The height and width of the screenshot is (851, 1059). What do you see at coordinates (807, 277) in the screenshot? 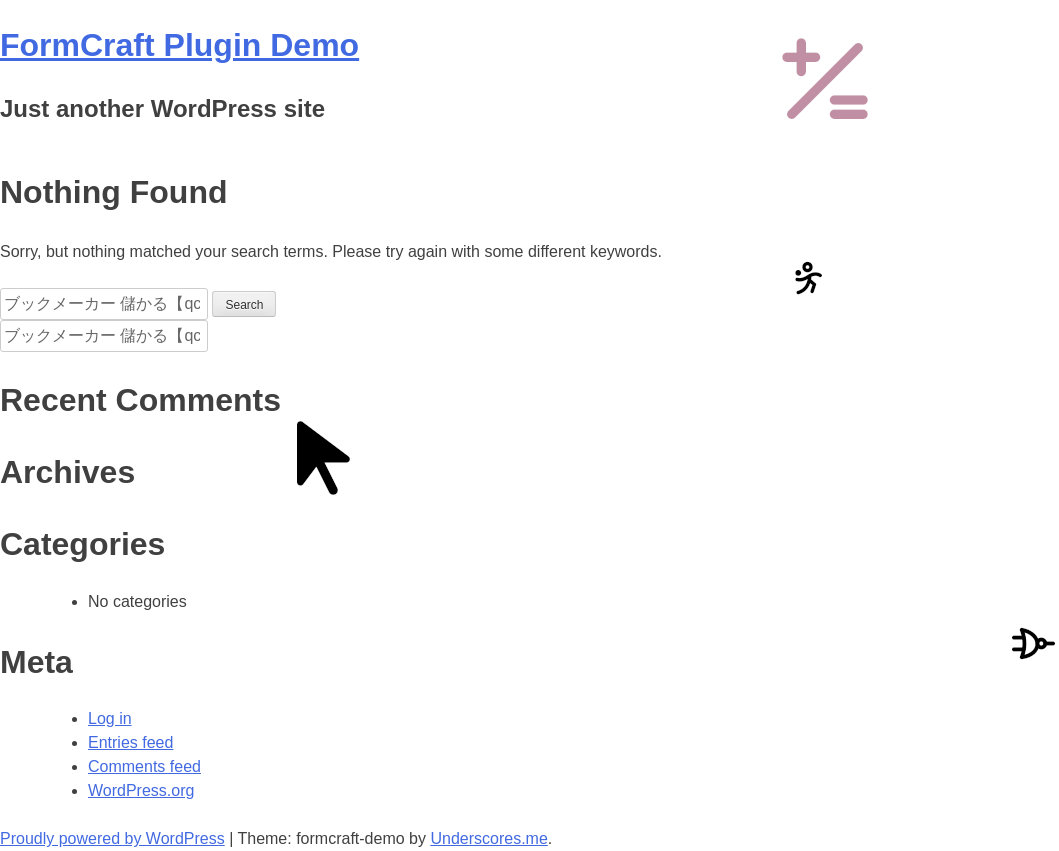
I see `access throwing or toss-related sports activities` at bounding box center [807, 277].